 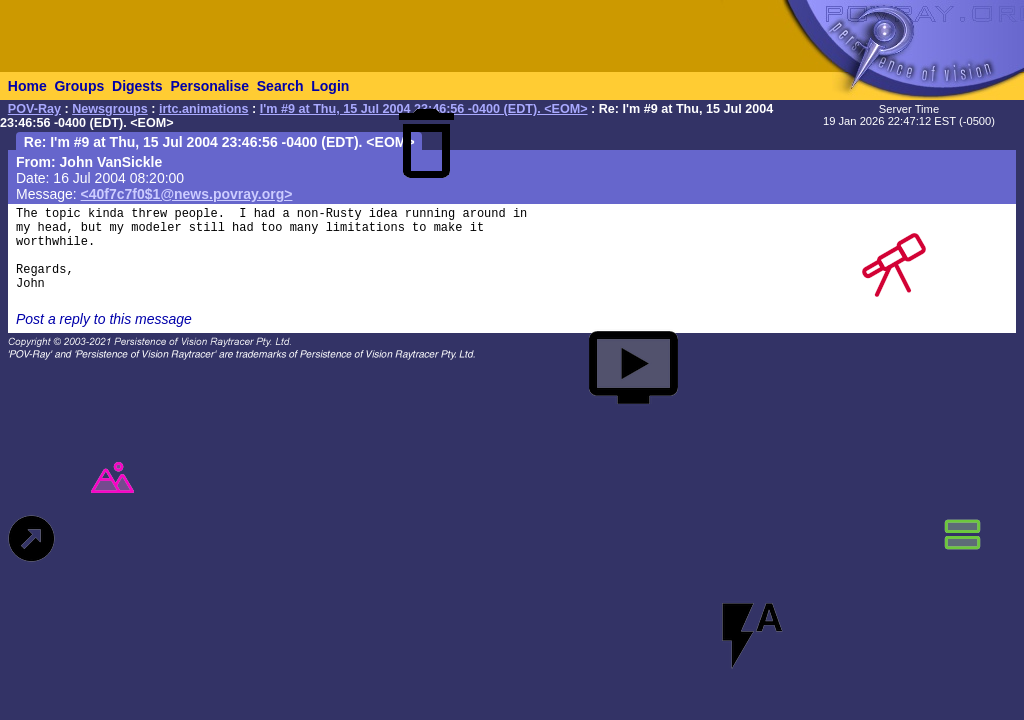 I want to click on view photos or image gallery, so click(x=112, y=479).